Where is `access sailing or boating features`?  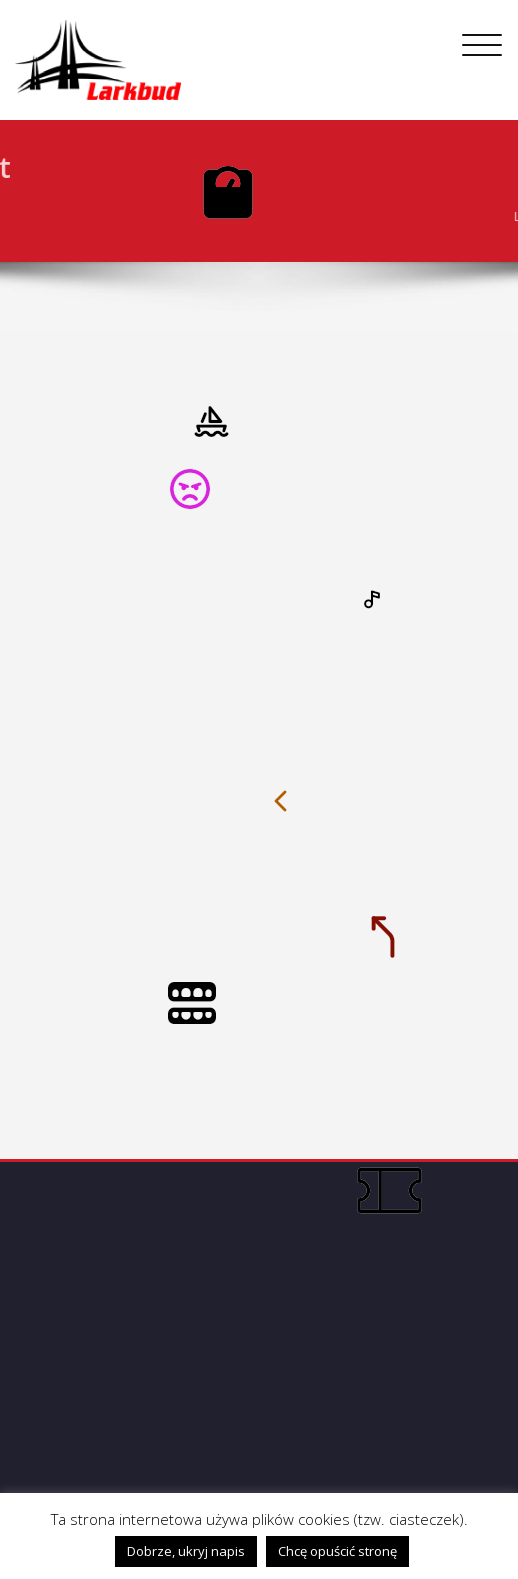 access sailing or boating features is located at coordinates (211, 421).